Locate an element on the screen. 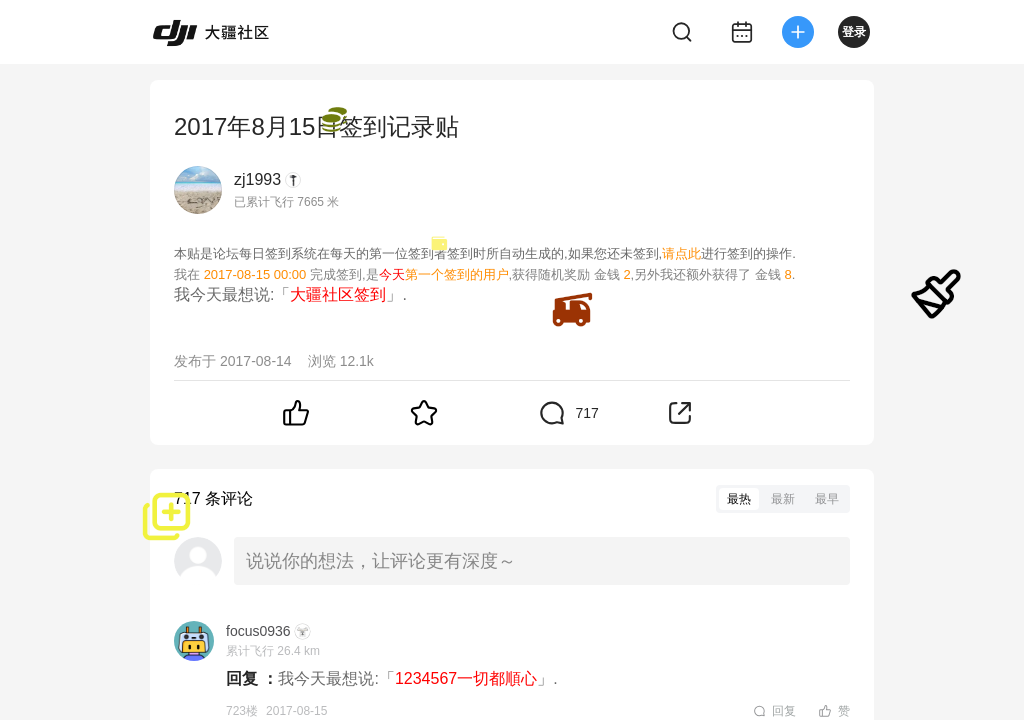 This screenshot has height=720, width=1024. add a new item to your library is located at coordinates (166, 516).